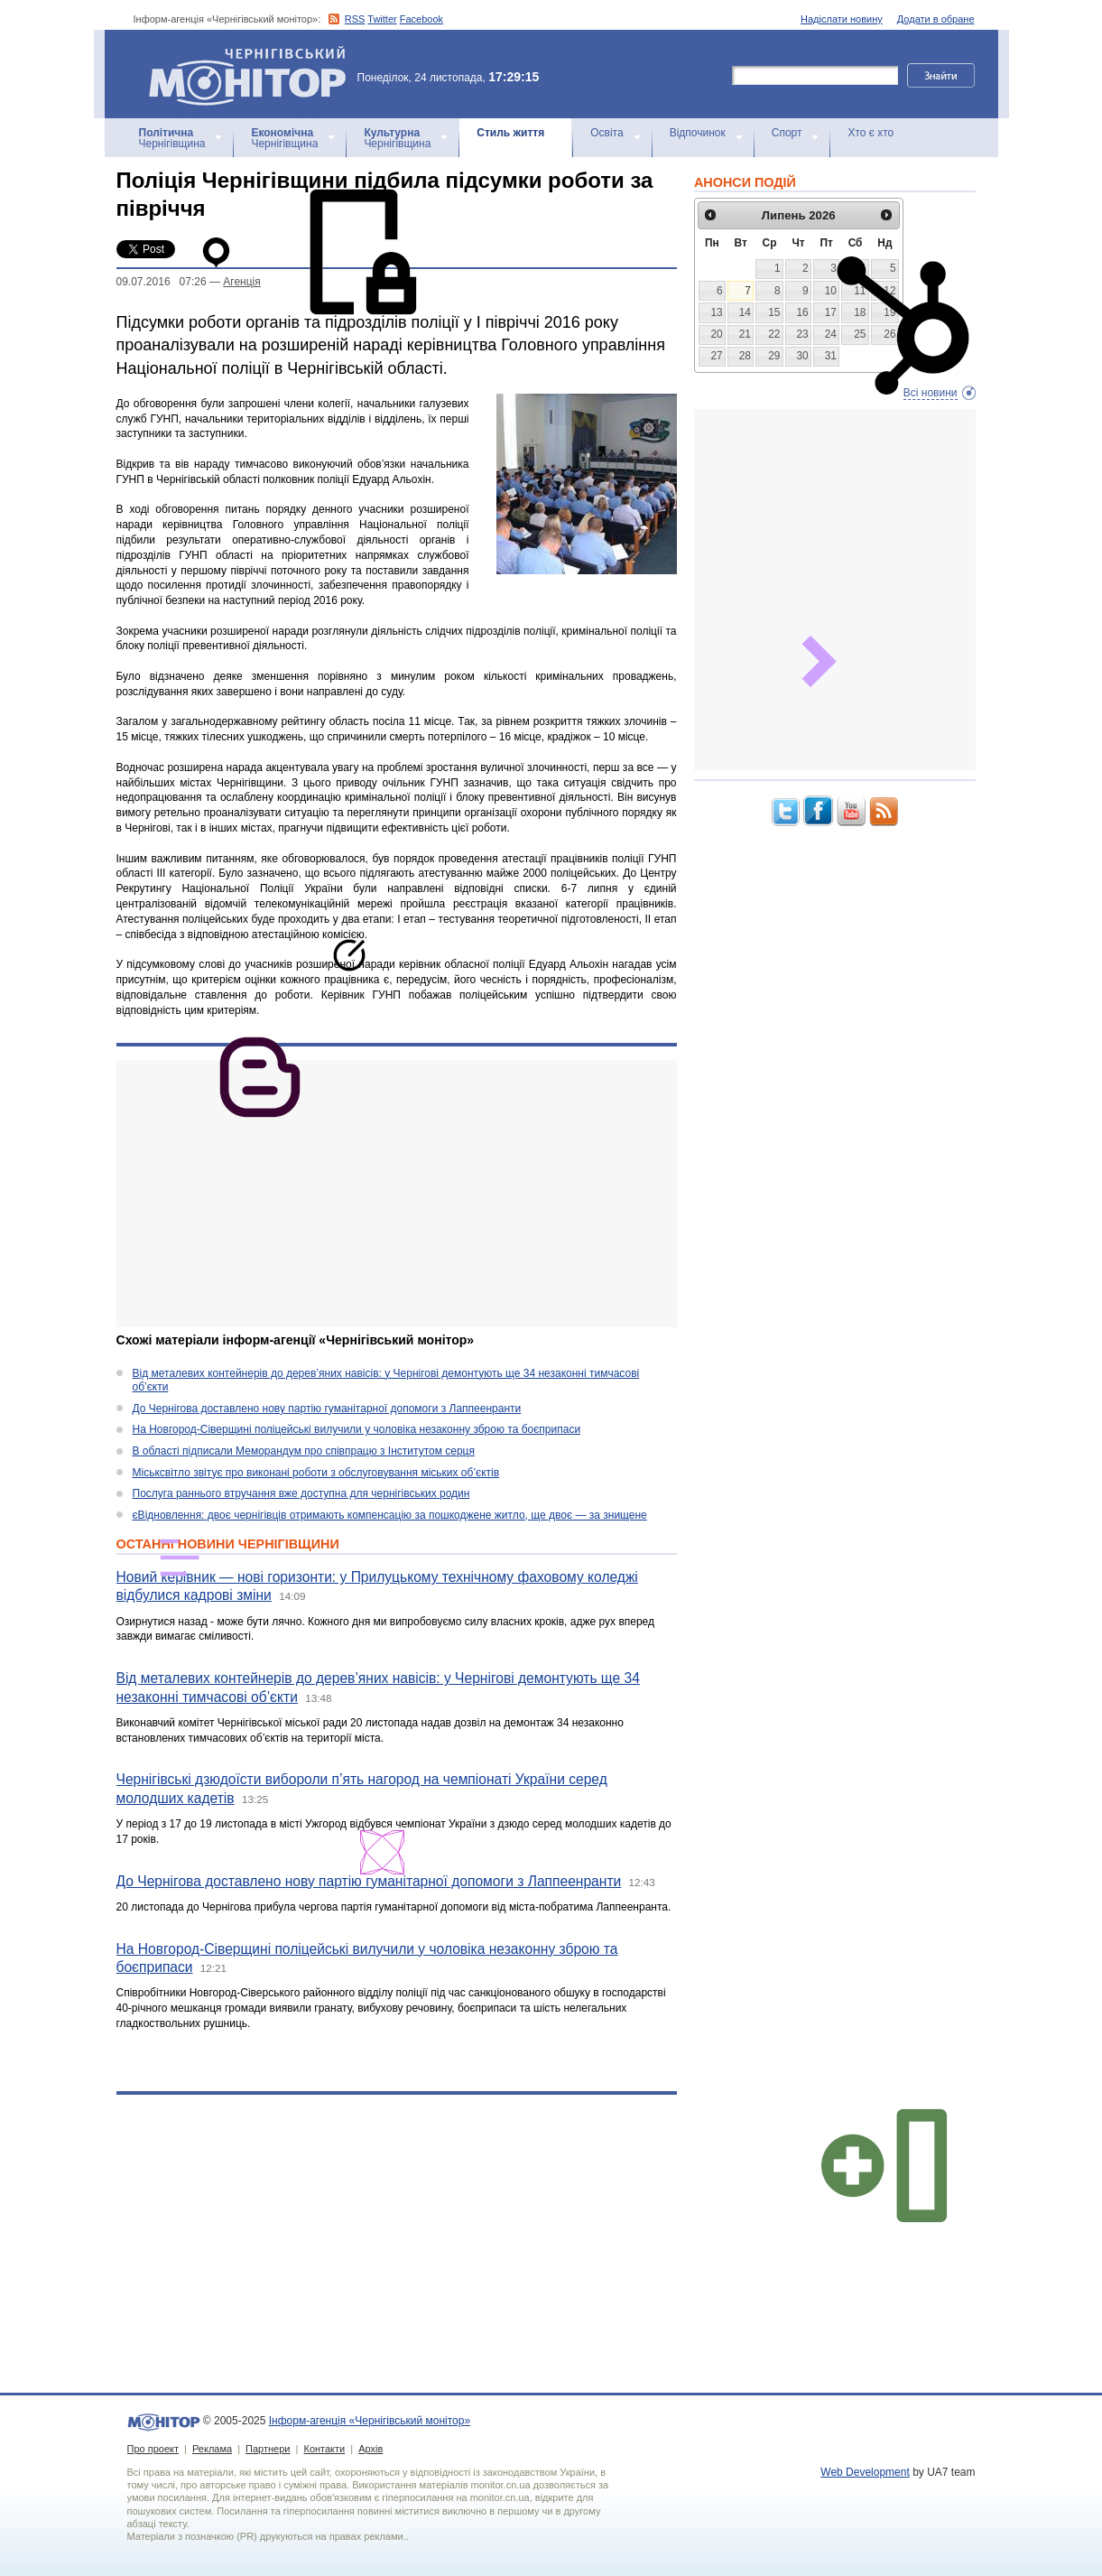 Image resolution: width=1102 pixels, height=2576 pixels. Describe the element at coordinates (903, 325) in the screenshot. I see `open HubSpot CRM platform` at that location.